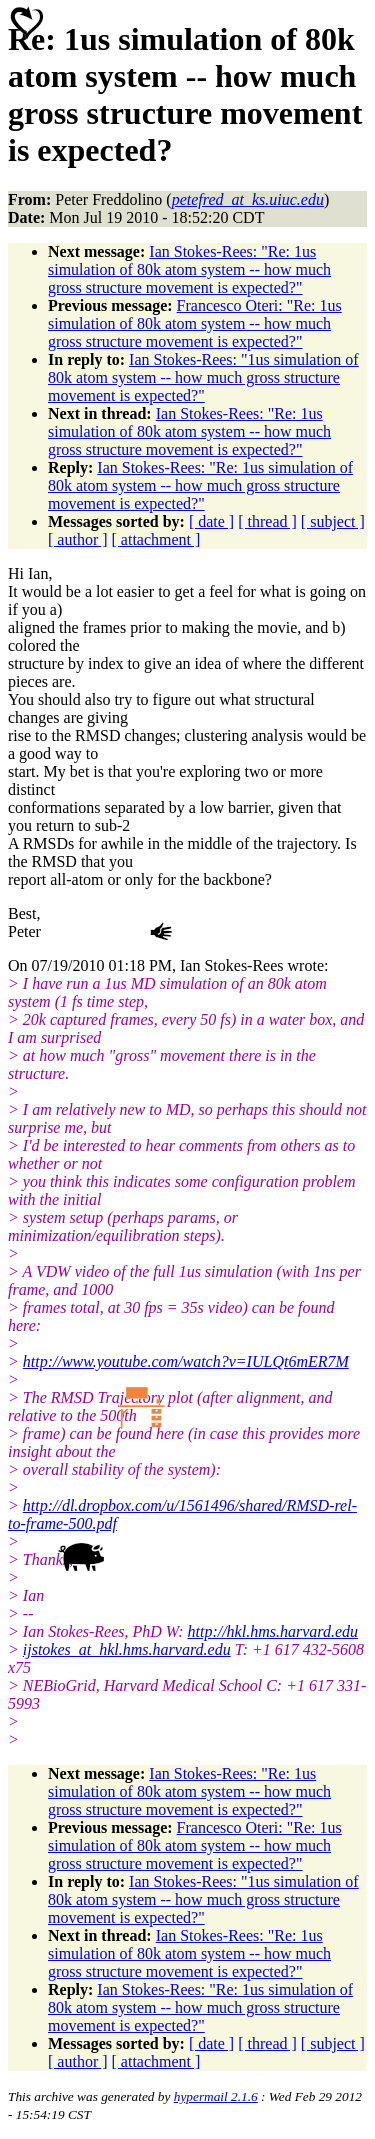 The image size is (375, 2139). What do you see at coordinates (27, 23) in the screenshot?
I see `access self-care or wellness features` at bounding box center [27, 23].